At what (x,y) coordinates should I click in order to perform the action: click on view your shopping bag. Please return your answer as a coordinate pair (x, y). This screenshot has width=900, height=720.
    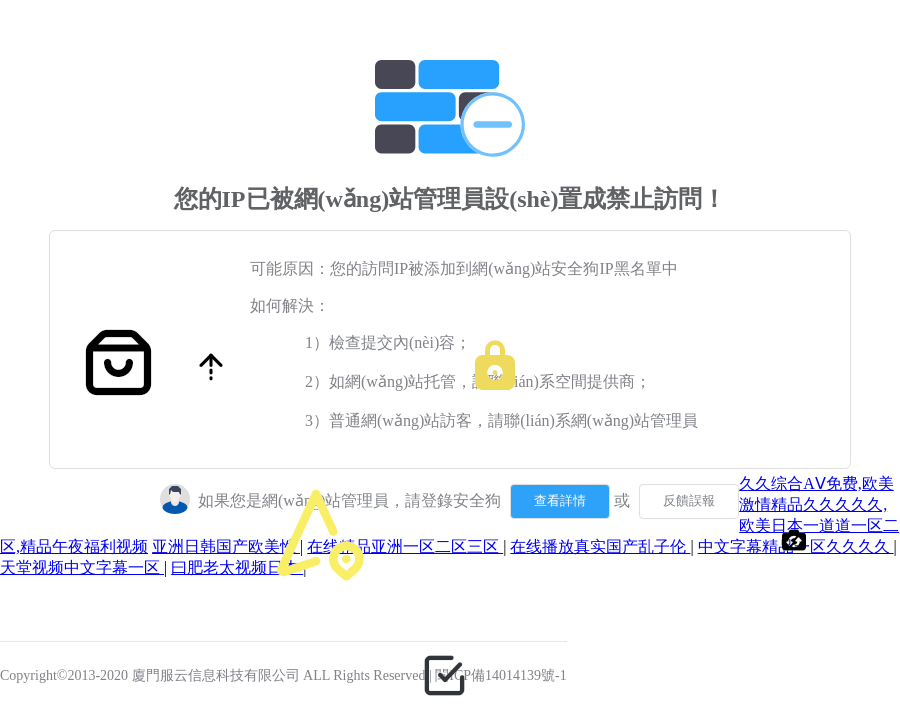
    Looking at the image, I should click on (118, 362).